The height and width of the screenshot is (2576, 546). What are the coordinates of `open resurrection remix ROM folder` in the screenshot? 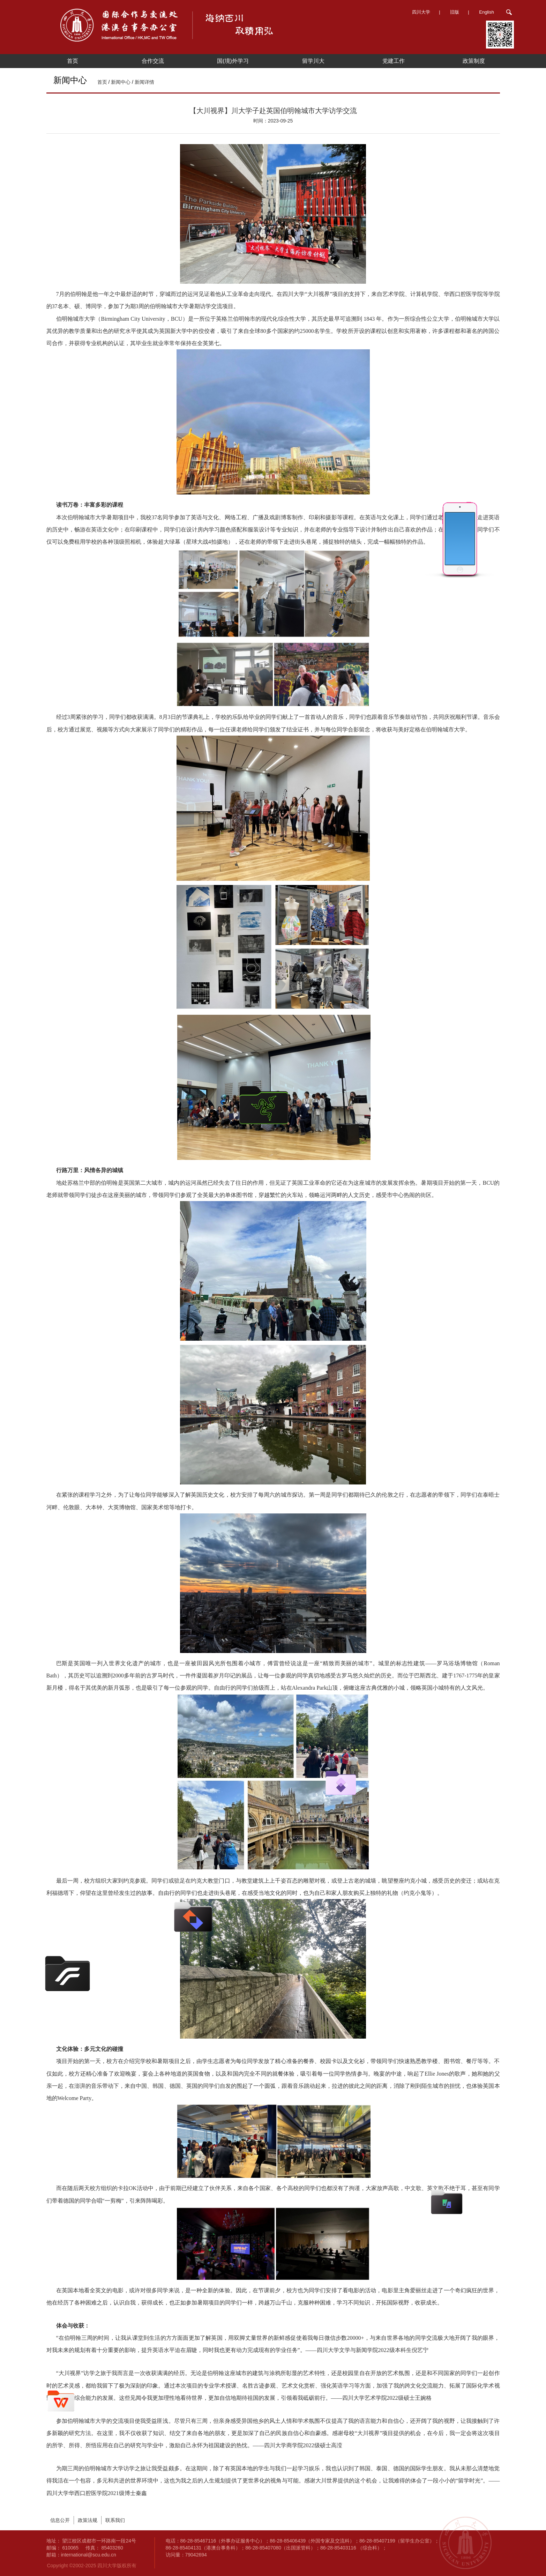 It's located at (67, 1975).